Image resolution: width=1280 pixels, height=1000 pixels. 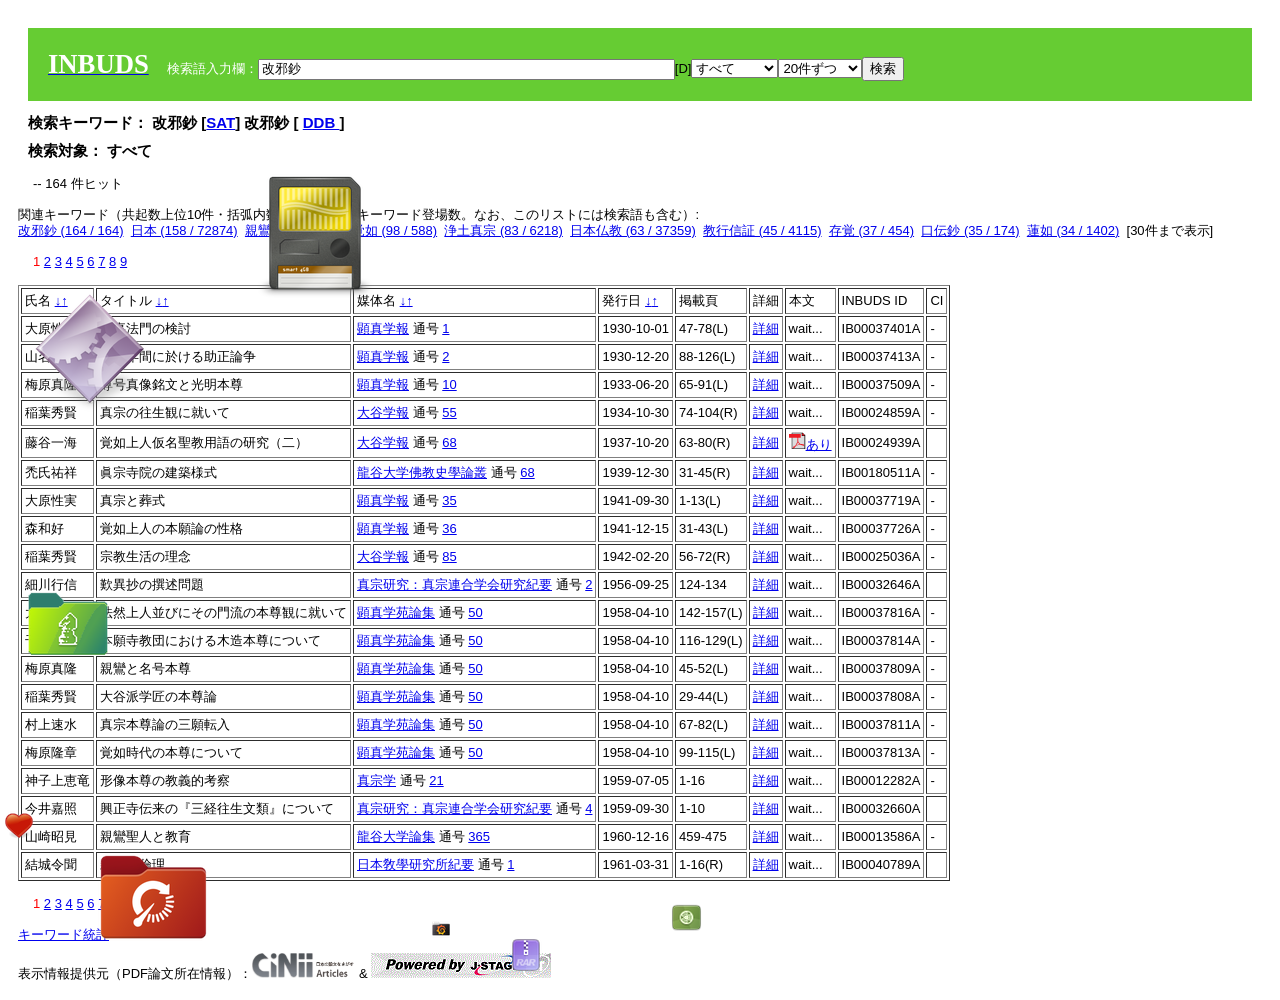 I want to click on indicates an executable program file, so click(x=92, y=352).